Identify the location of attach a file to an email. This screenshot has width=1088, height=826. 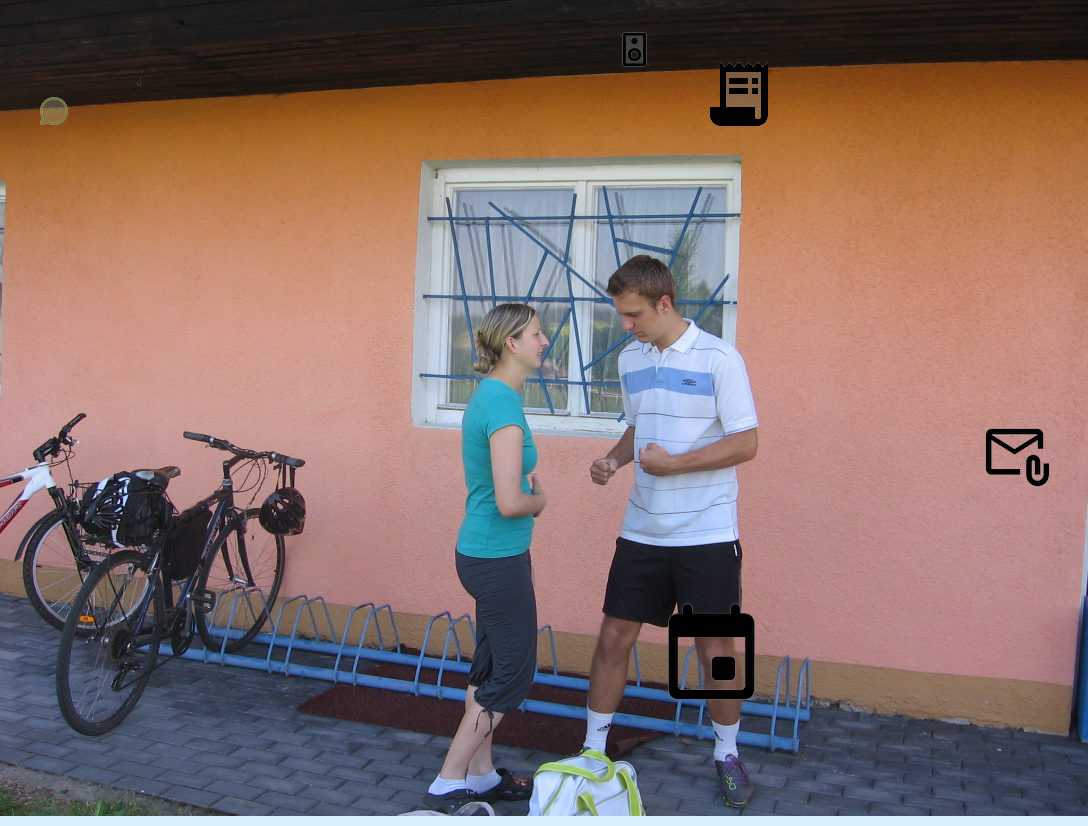
(1017, 457).